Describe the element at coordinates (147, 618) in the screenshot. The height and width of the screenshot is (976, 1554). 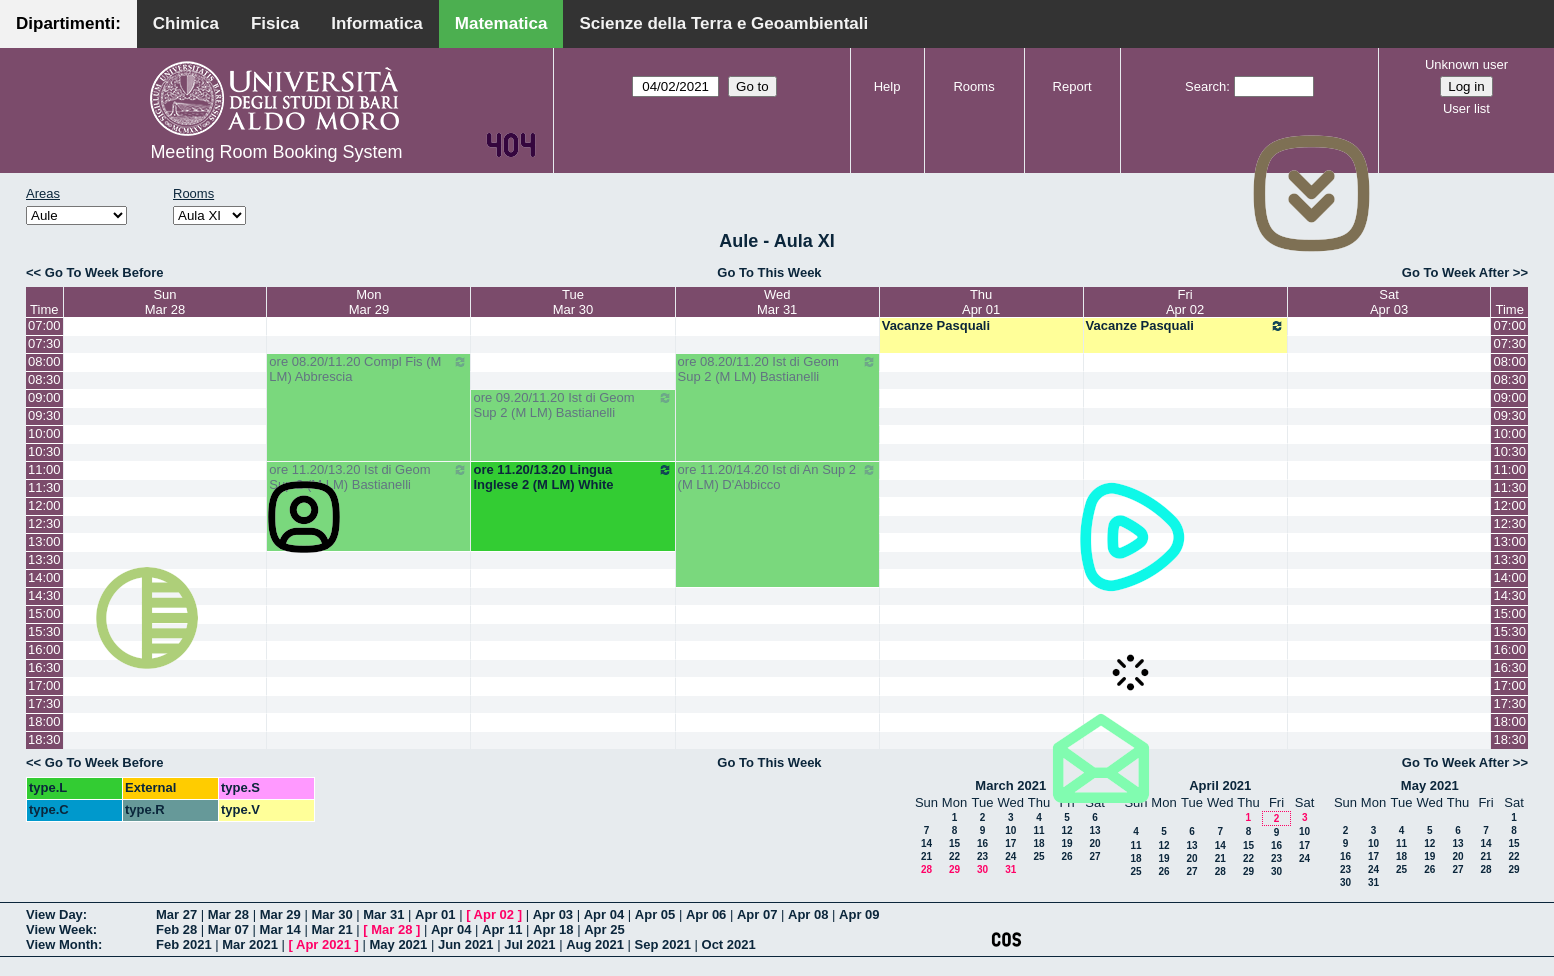
I see `adjust blur or focus settings` at that location.